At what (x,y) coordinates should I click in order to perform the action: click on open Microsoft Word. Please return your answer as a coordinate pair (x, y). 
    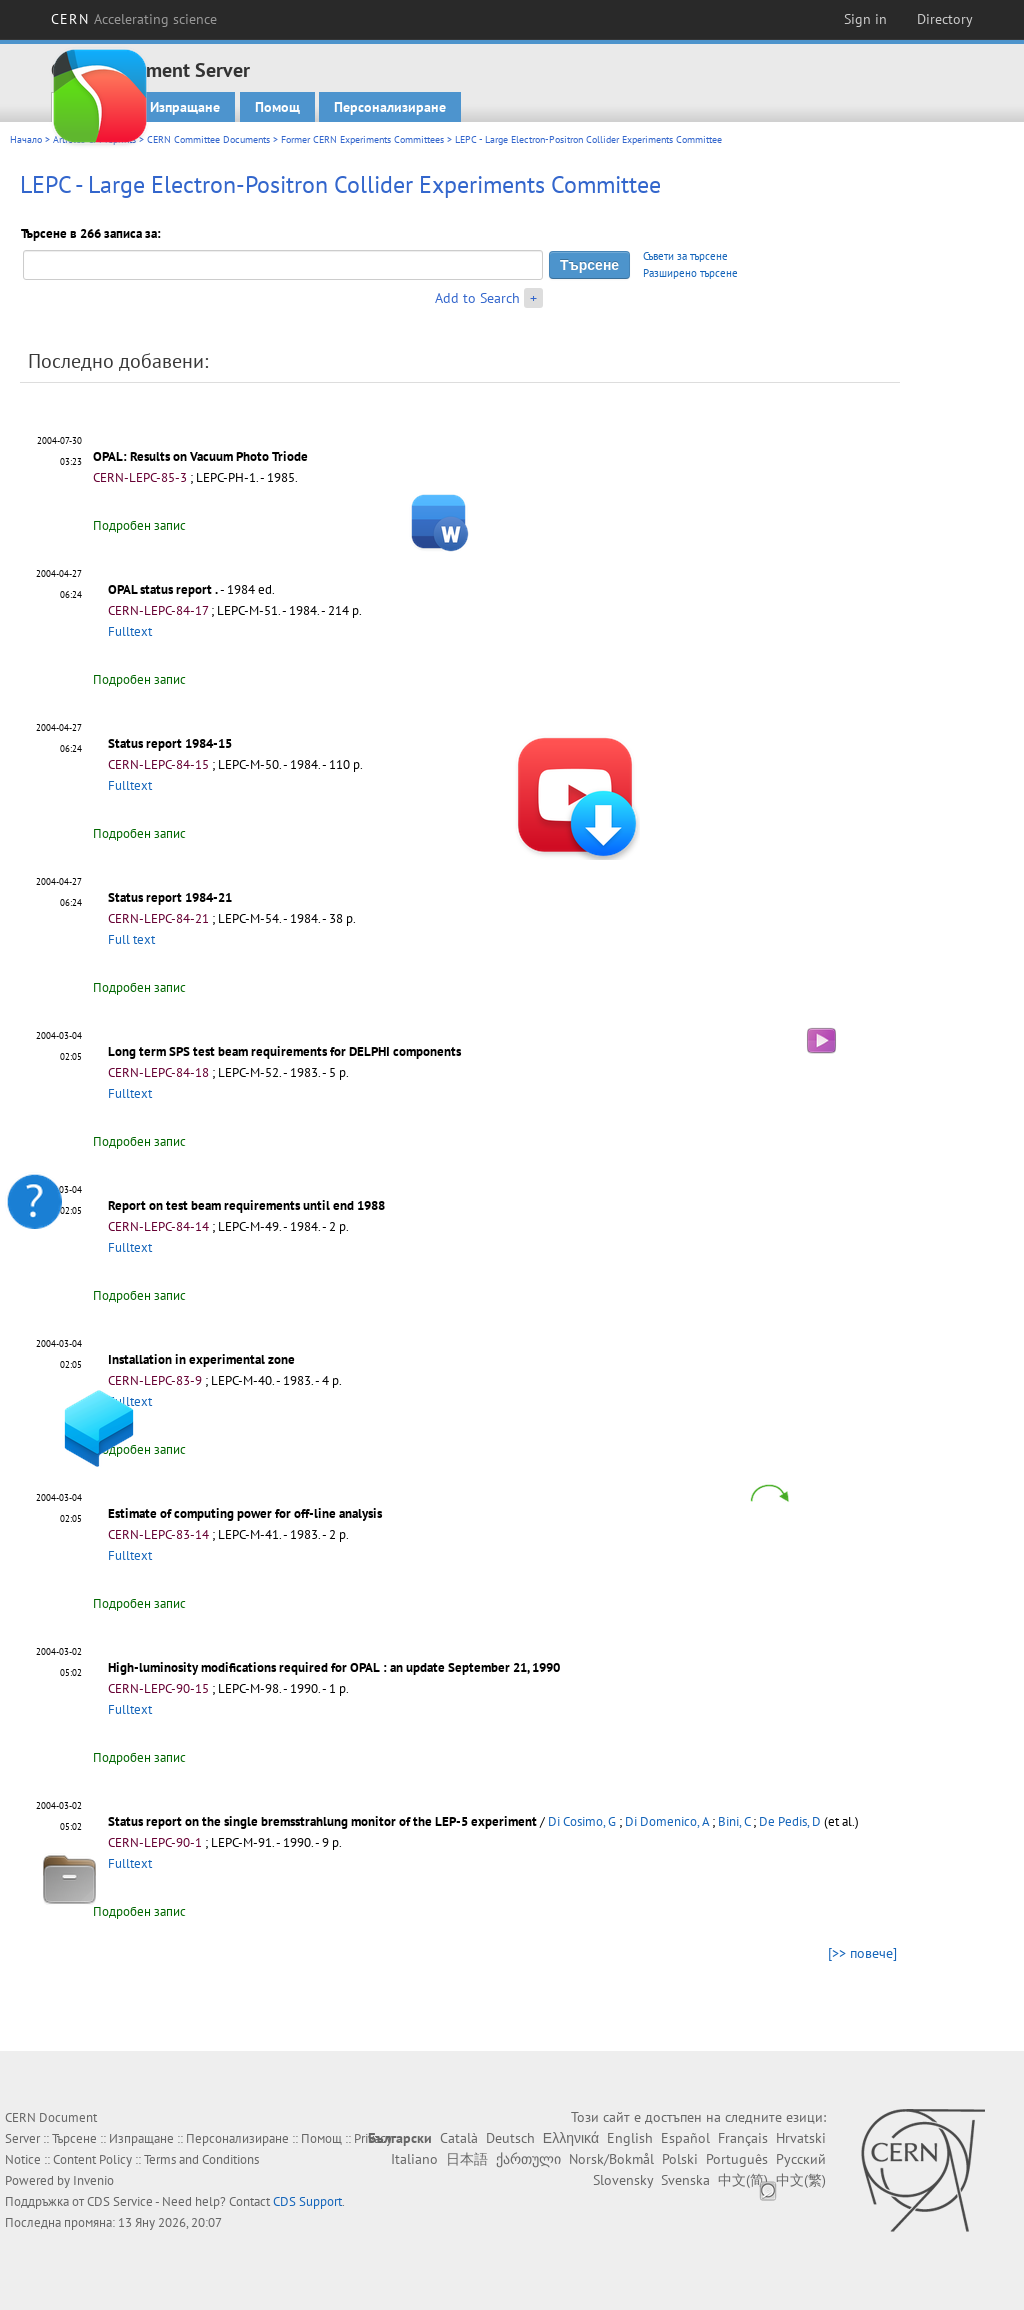
    Looking at the image, I should click on (438, 521).